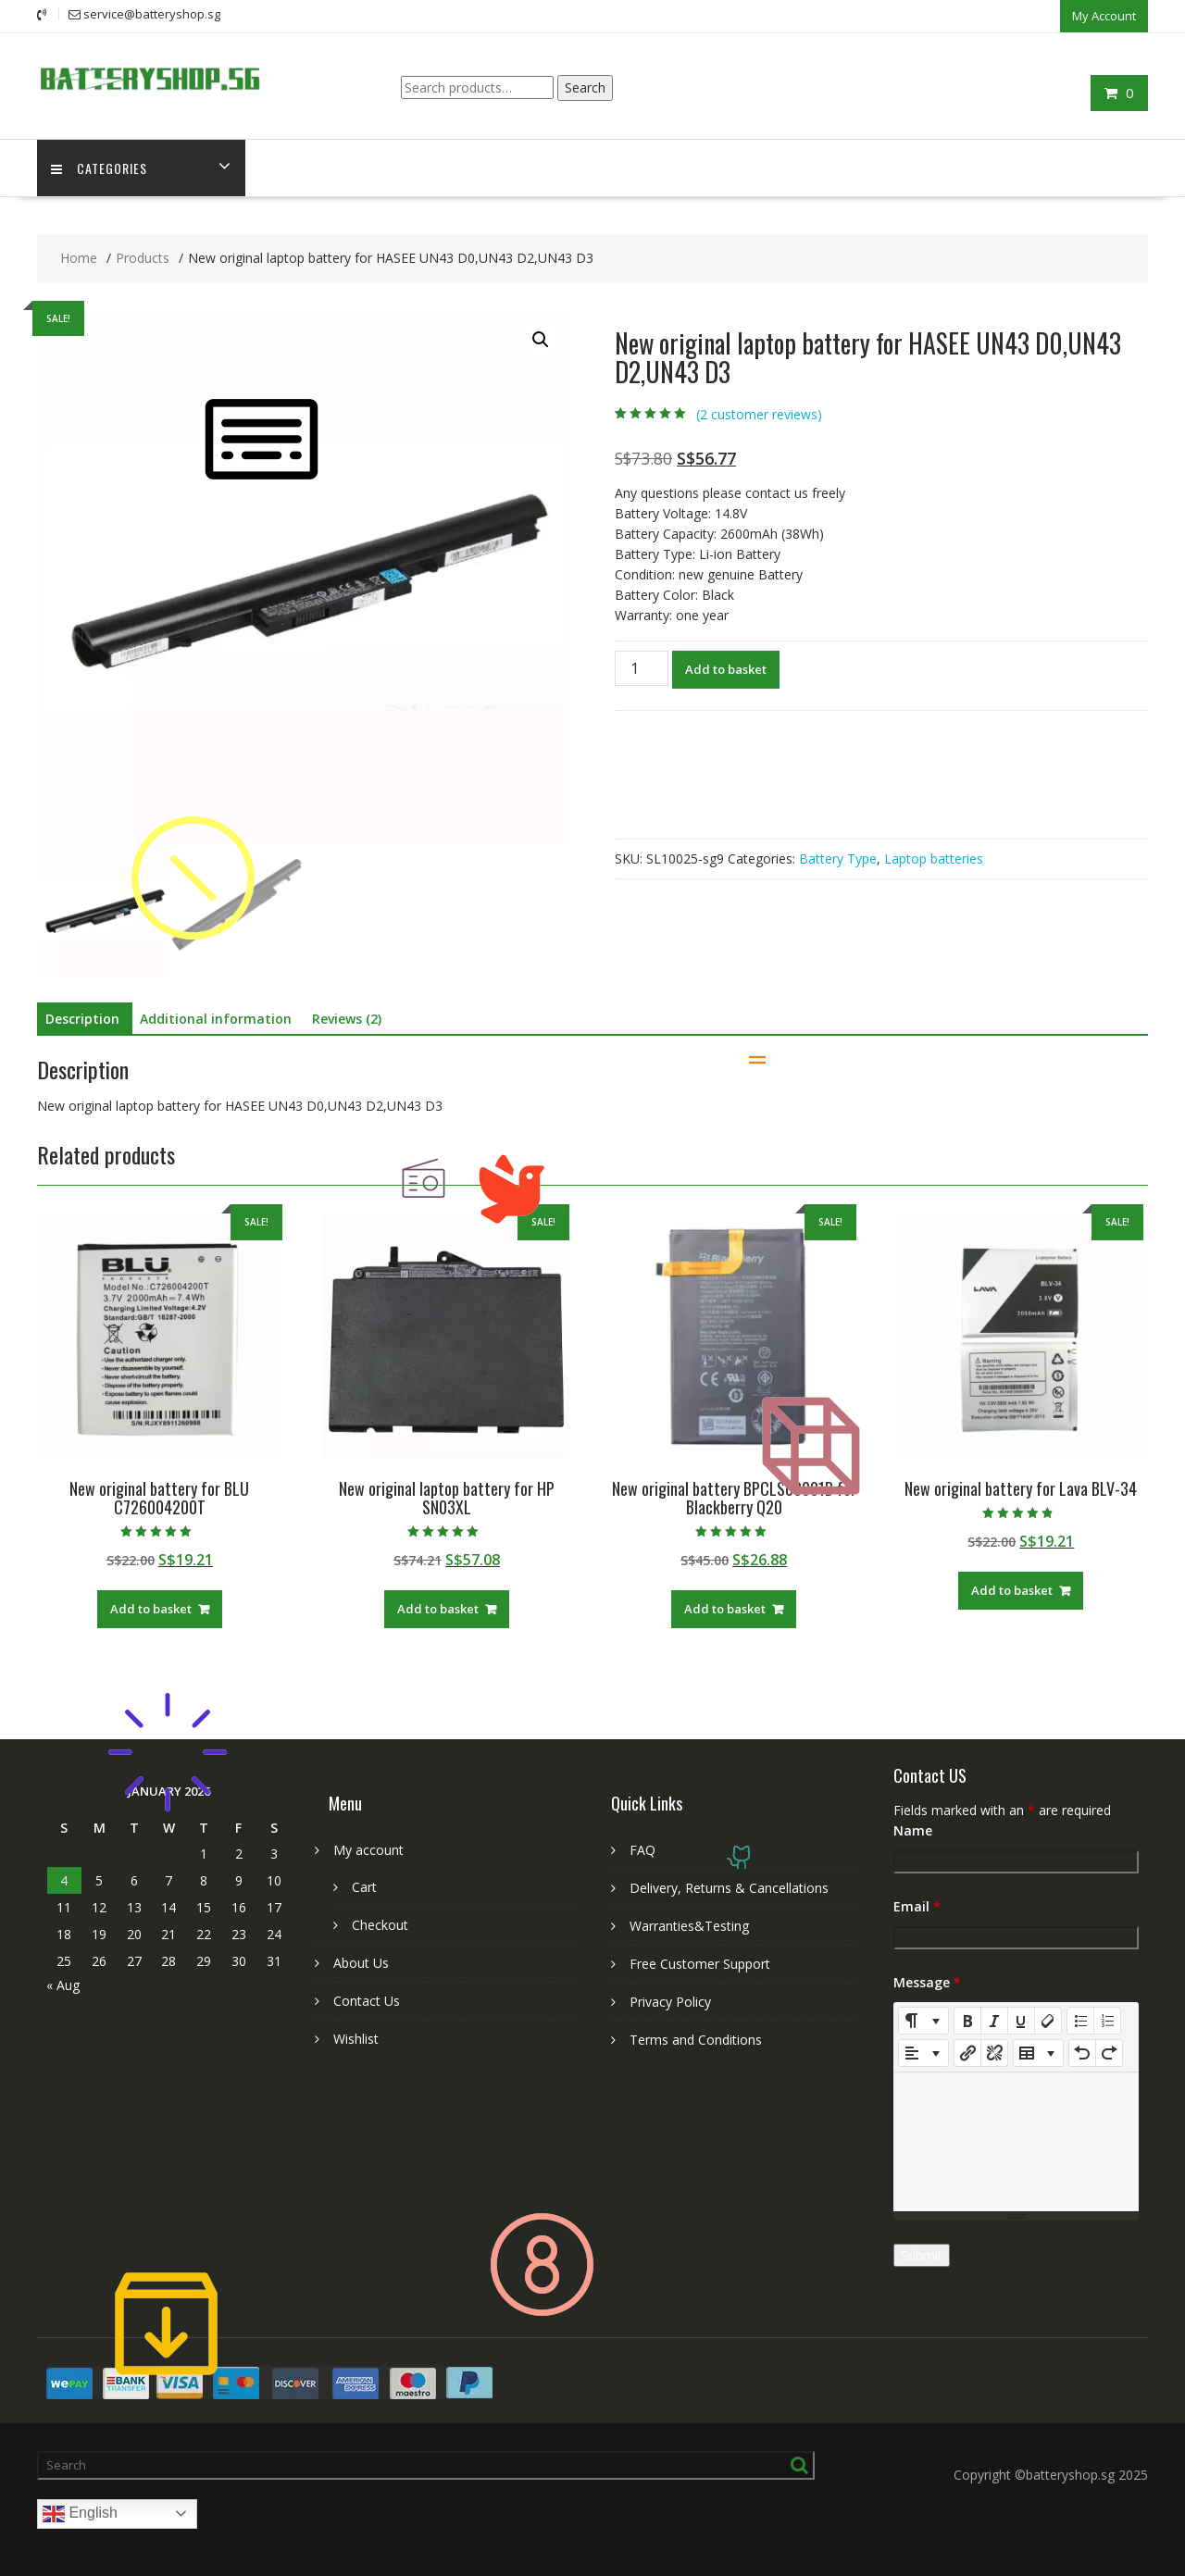  I want to click on open on-screen keyboard, so click(261, 439).